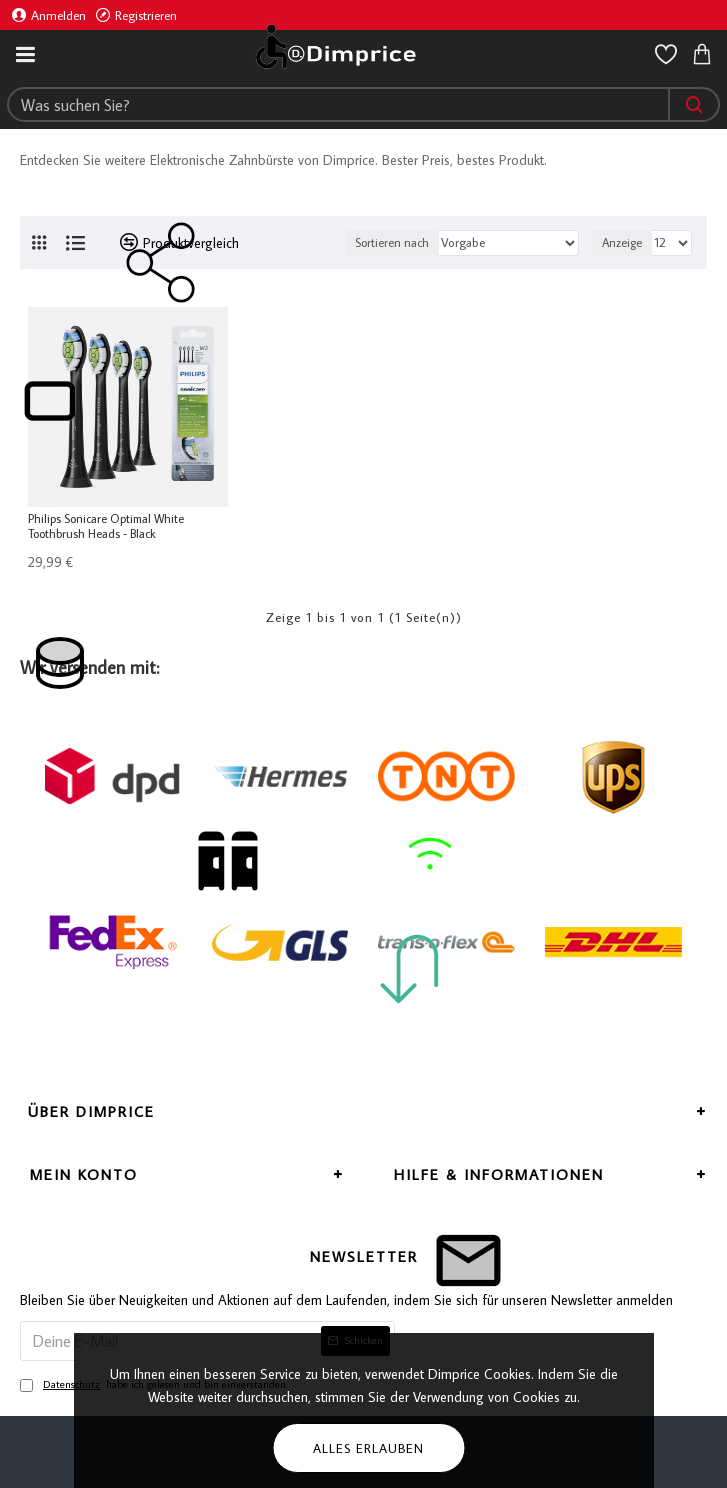  What do you see at coordinates (468, 1260) in the screenshot?
I see `view unread emails or messages` at bounding box center [468, 1260].